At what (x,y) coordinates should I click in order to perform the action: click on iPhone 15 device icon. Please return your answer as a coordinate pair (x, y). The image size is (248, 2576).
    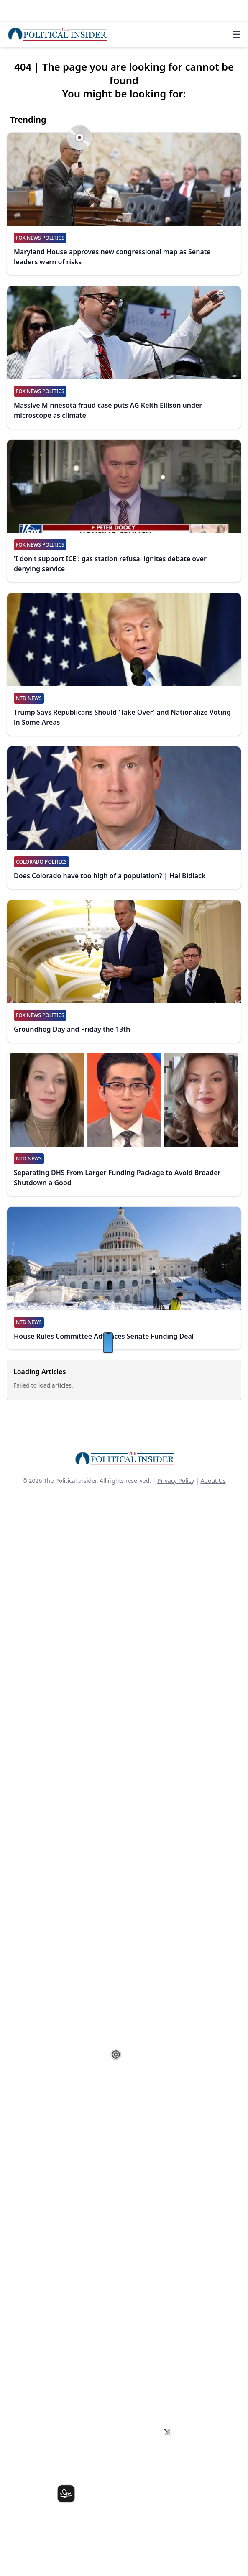
    Looking at the image, I should click on (108, 1343).